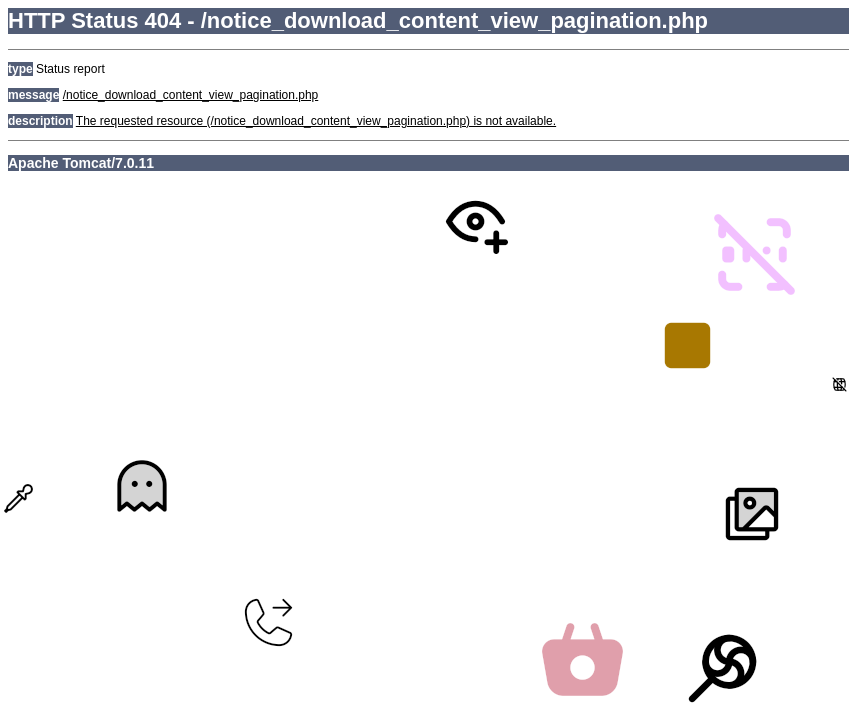 The image size is (857, 720). What do you see at coordinates (722, 668) in the screenshot?
I see `access candy or sweets category` at bounding box center [722, 668].